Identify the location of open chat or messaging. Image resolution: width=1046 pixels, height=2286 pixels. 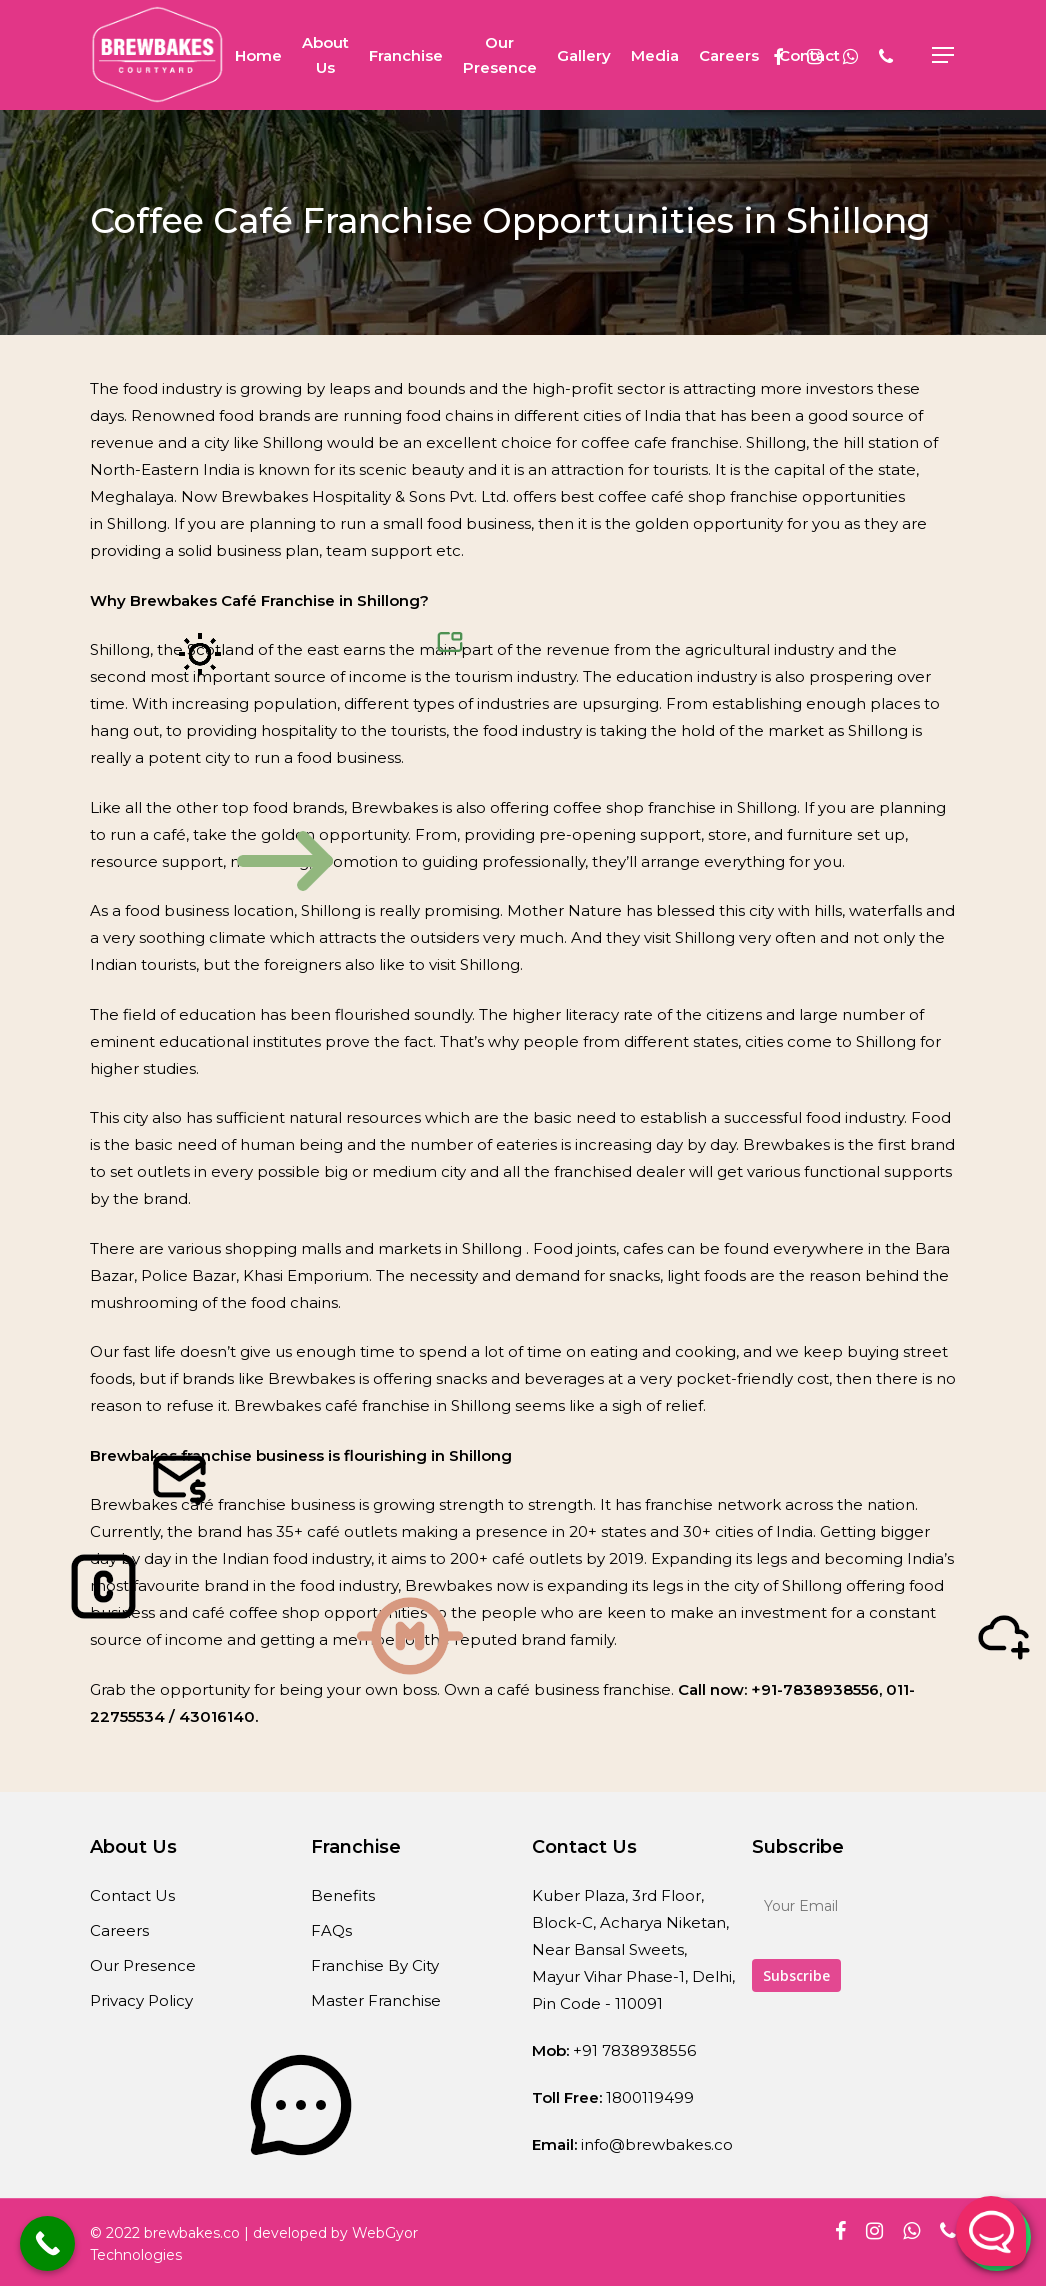
(301, 2105).